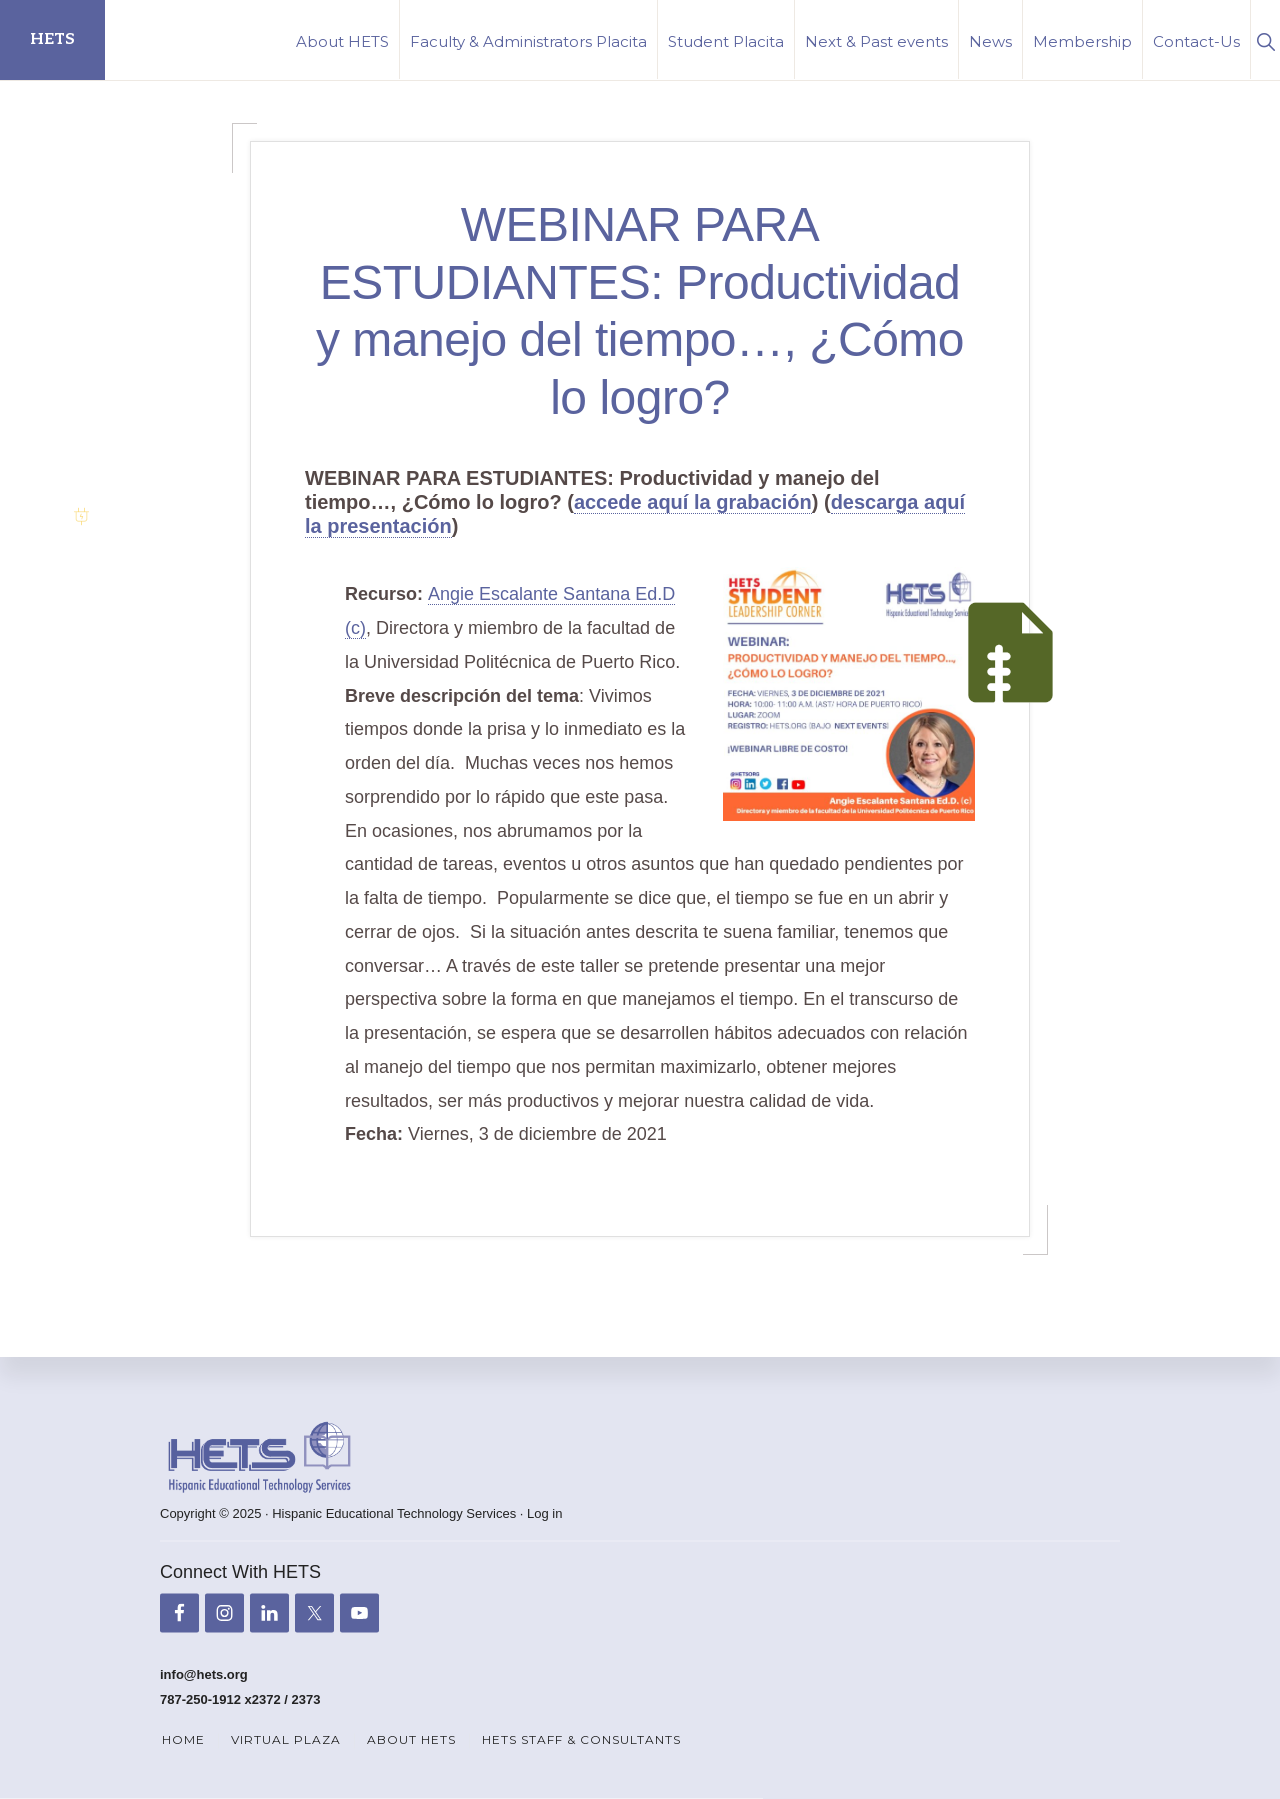 The image size is (1280, 1799). Describe the element at coordinates (81, 516) in the screenshot. I see `device is currently charging` at that location.